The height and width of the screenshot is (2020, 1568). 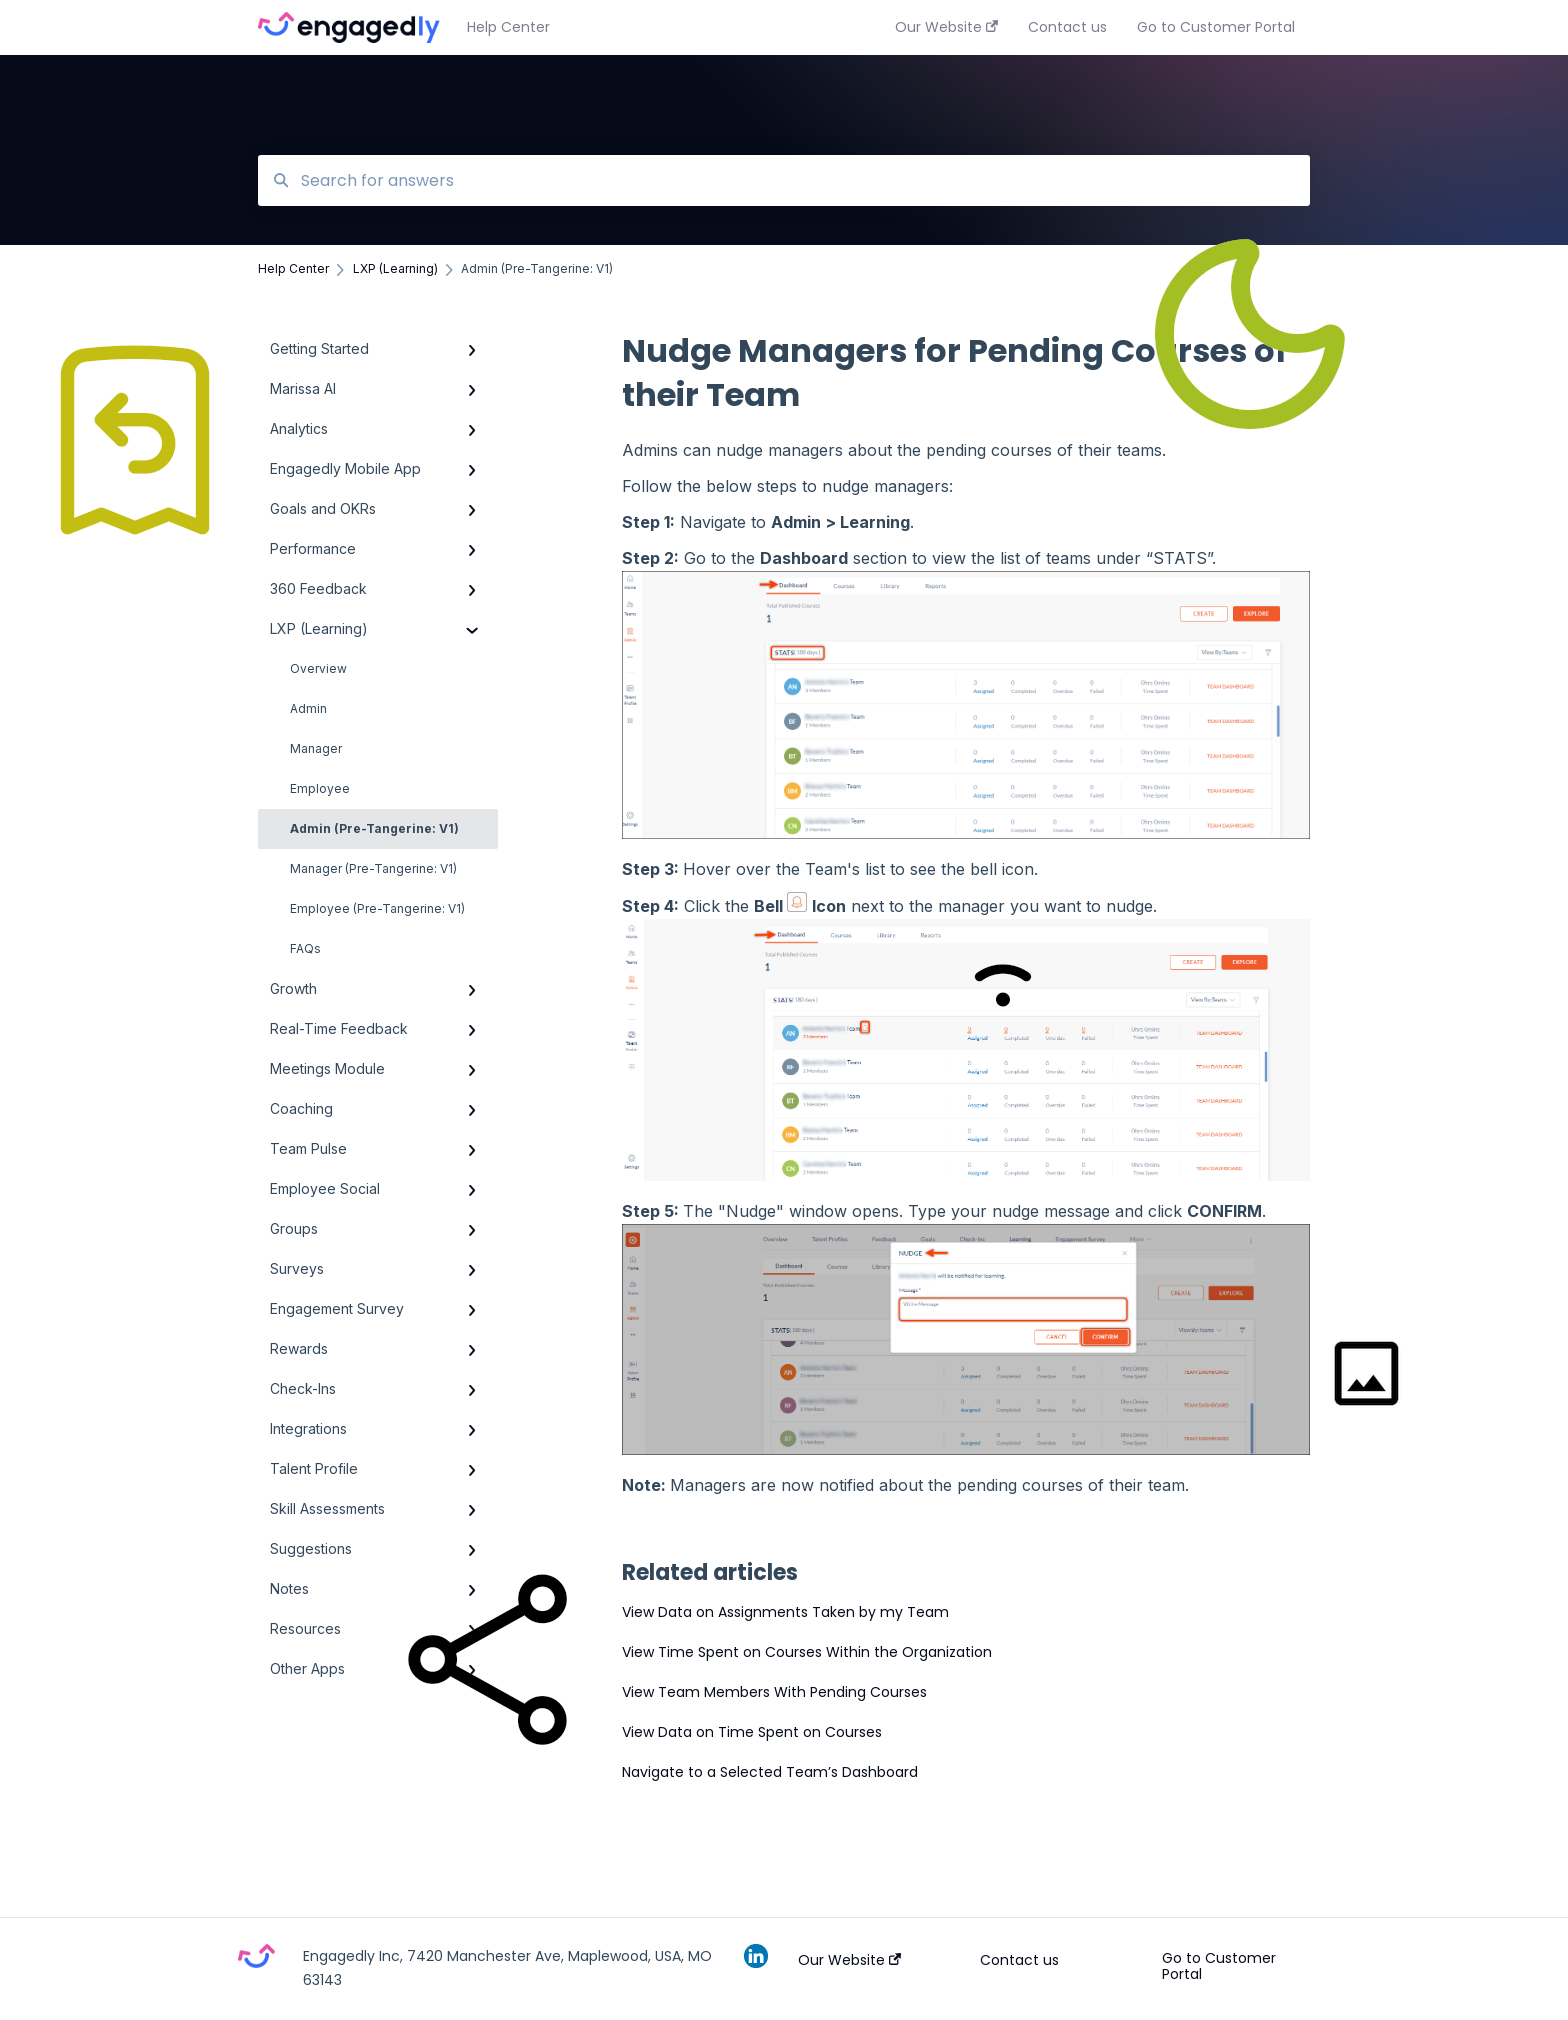 What do you see at coordinates (487, 1659) in the screenshot?
I see `share content with others` at bounding box center [487, 1659].